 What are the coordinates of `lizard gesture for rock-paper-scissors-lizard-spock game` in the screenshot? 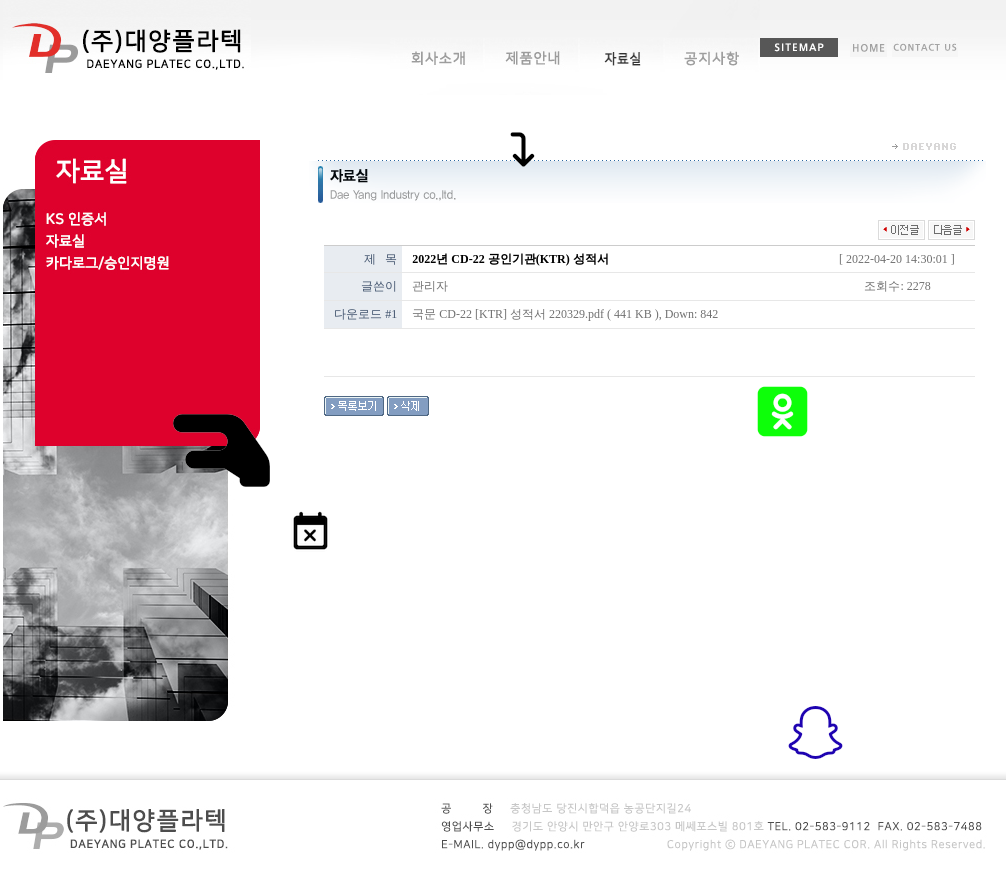 It's located at (221, 450).